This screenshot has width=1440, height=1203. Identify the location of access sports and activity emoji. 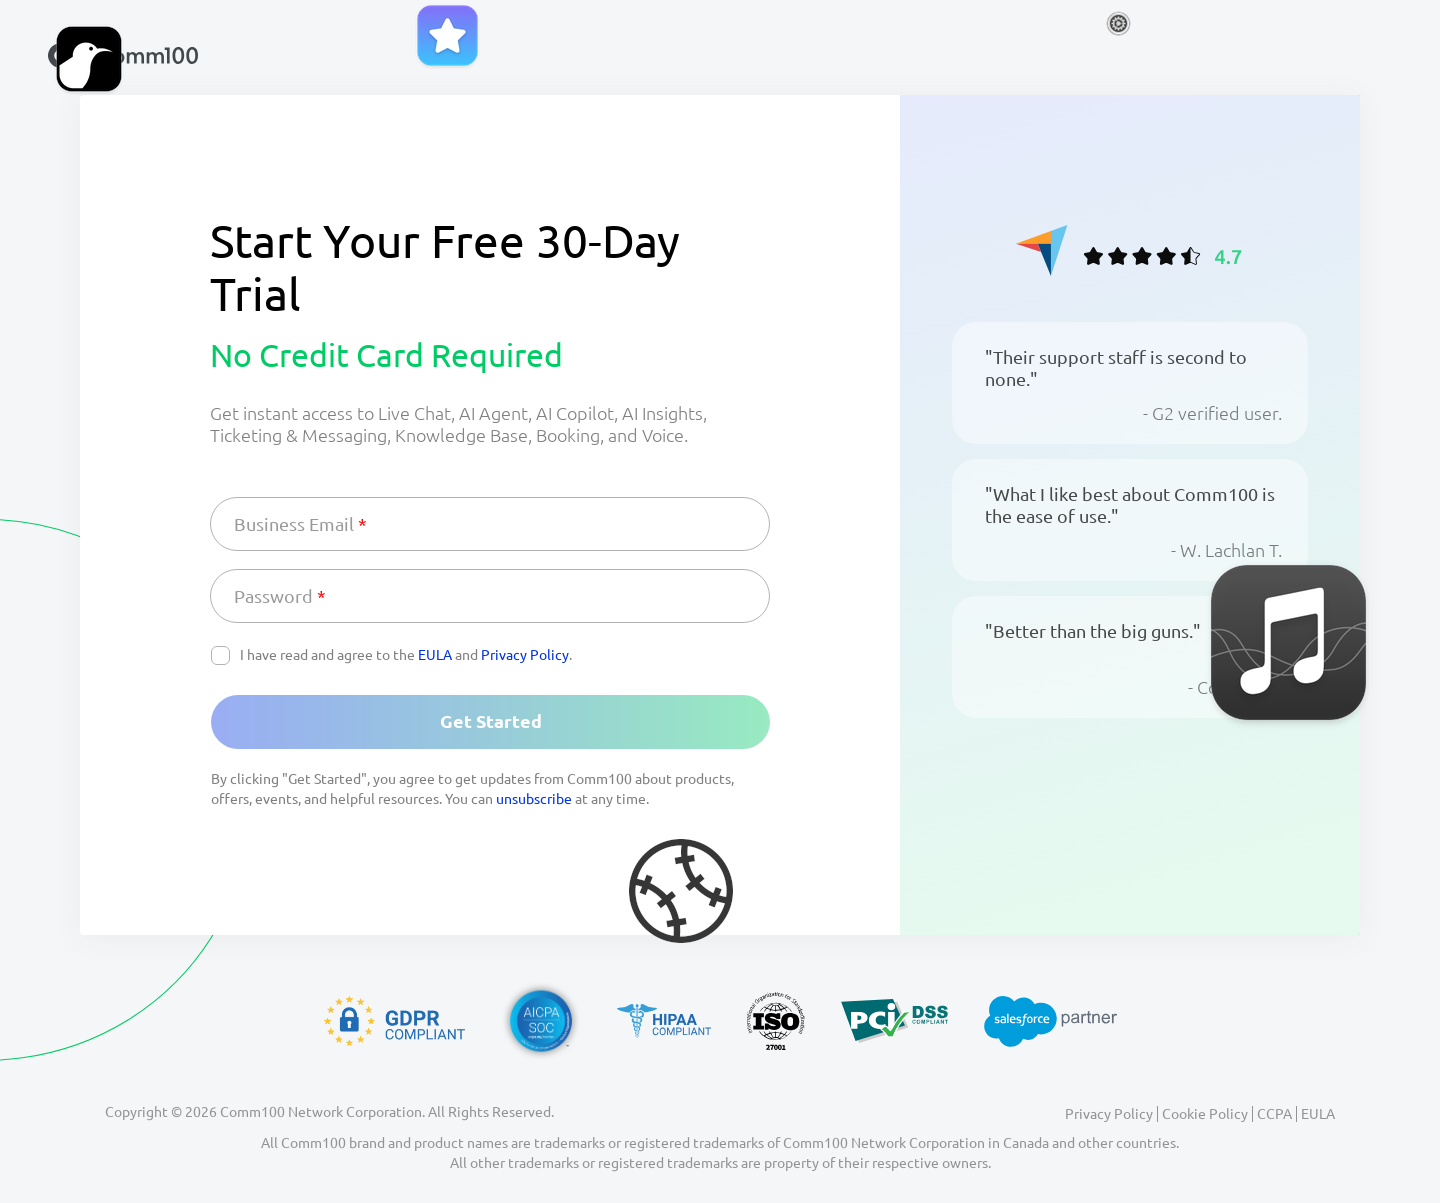
(681, 891).